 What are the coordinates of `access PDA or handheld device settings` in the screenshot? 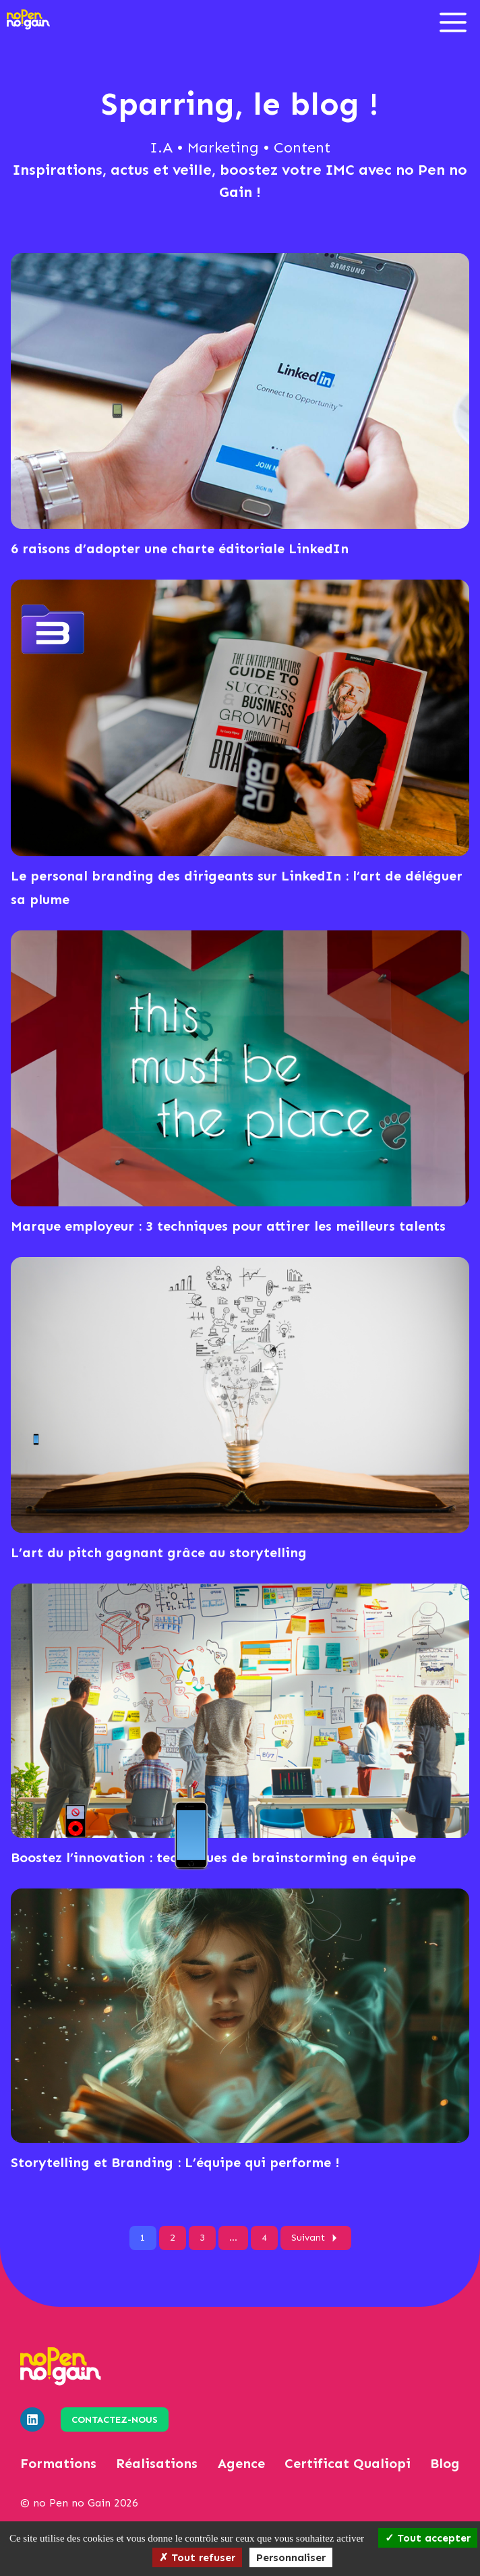 It's located at (117, 411).